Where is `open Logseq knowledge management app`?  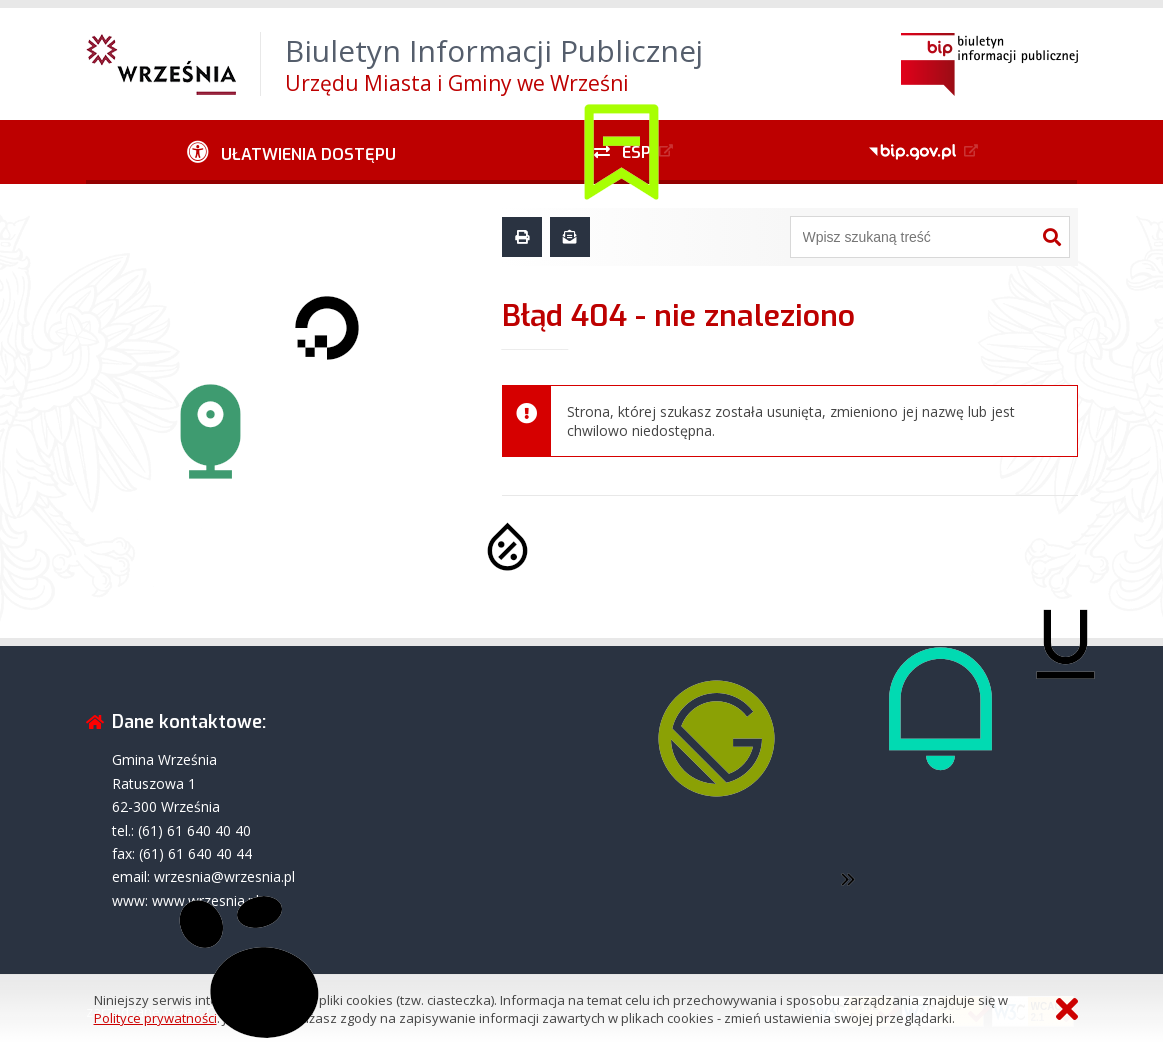 open Logseq knowledge management app is located at coordinates (249, 967).